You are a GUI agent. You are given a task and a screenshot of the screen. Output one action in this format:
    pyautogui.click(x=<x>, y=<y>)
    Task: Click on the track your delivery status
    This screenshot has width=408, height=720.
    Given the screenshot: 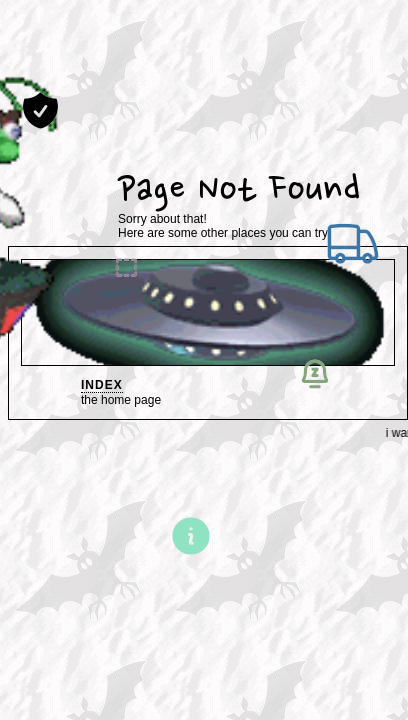 What is the action you would take?
    pyautogui.click(x=353, y=242)
    